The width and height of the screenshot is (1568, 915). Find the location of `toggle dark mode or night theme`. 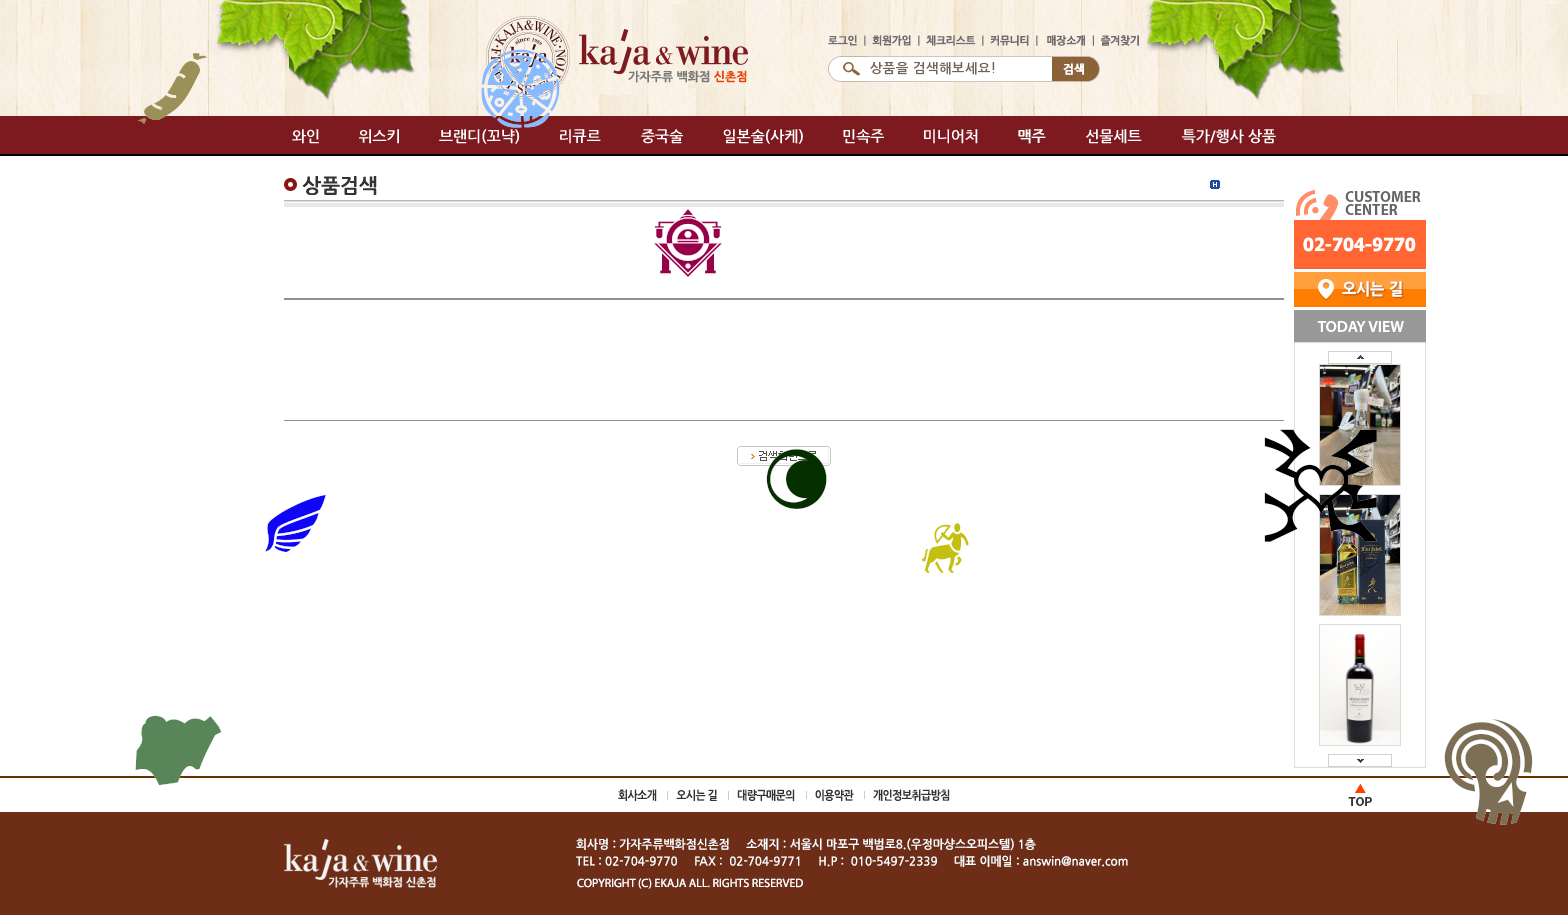

toggle dark mode or night theme is located at coordinates (797, 479).